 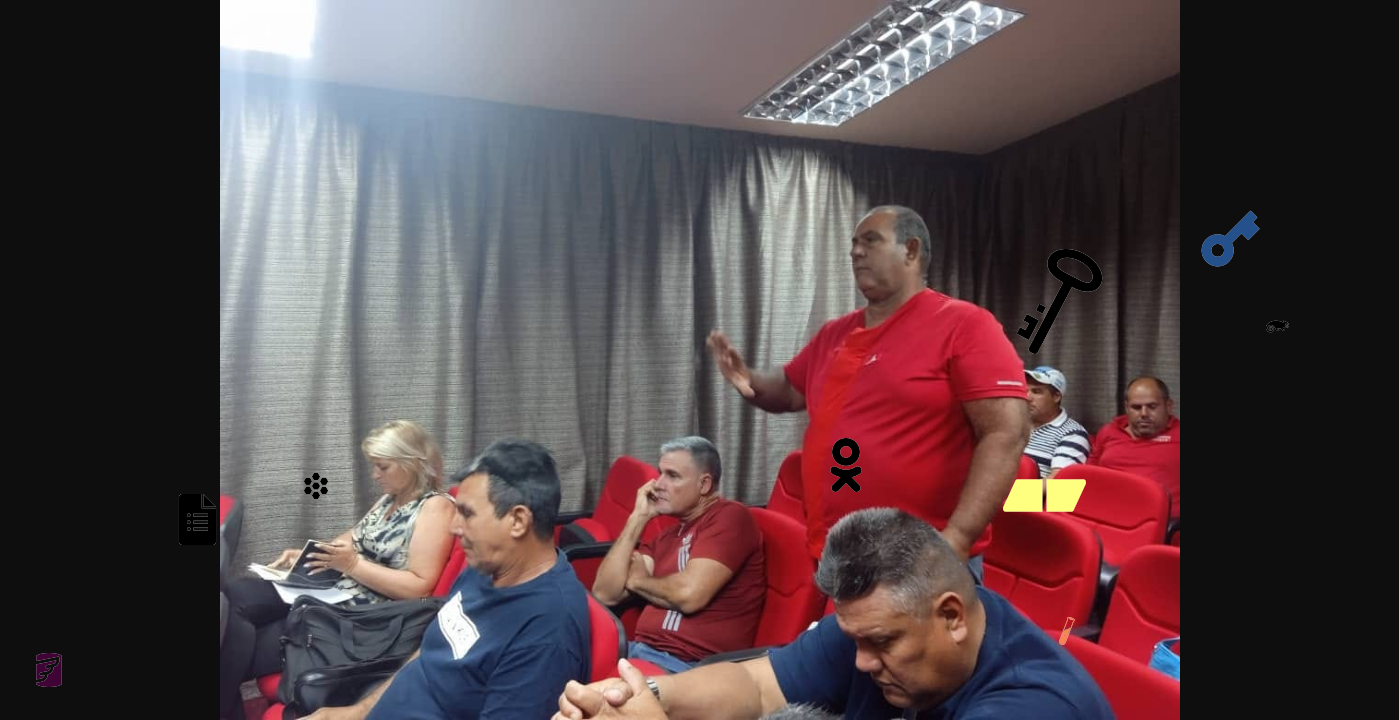 I want to click on open keeweb password manager, so click(x=1059, y=301).